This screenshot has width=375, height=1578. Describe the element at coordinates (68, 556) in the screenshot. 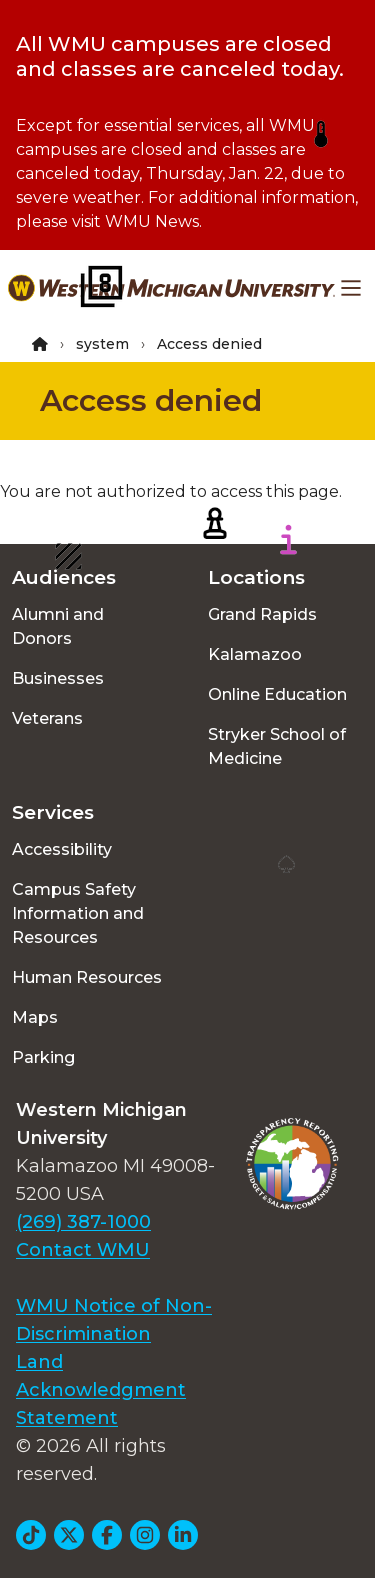

I see `apply a texture or pattern overlay` at that location.